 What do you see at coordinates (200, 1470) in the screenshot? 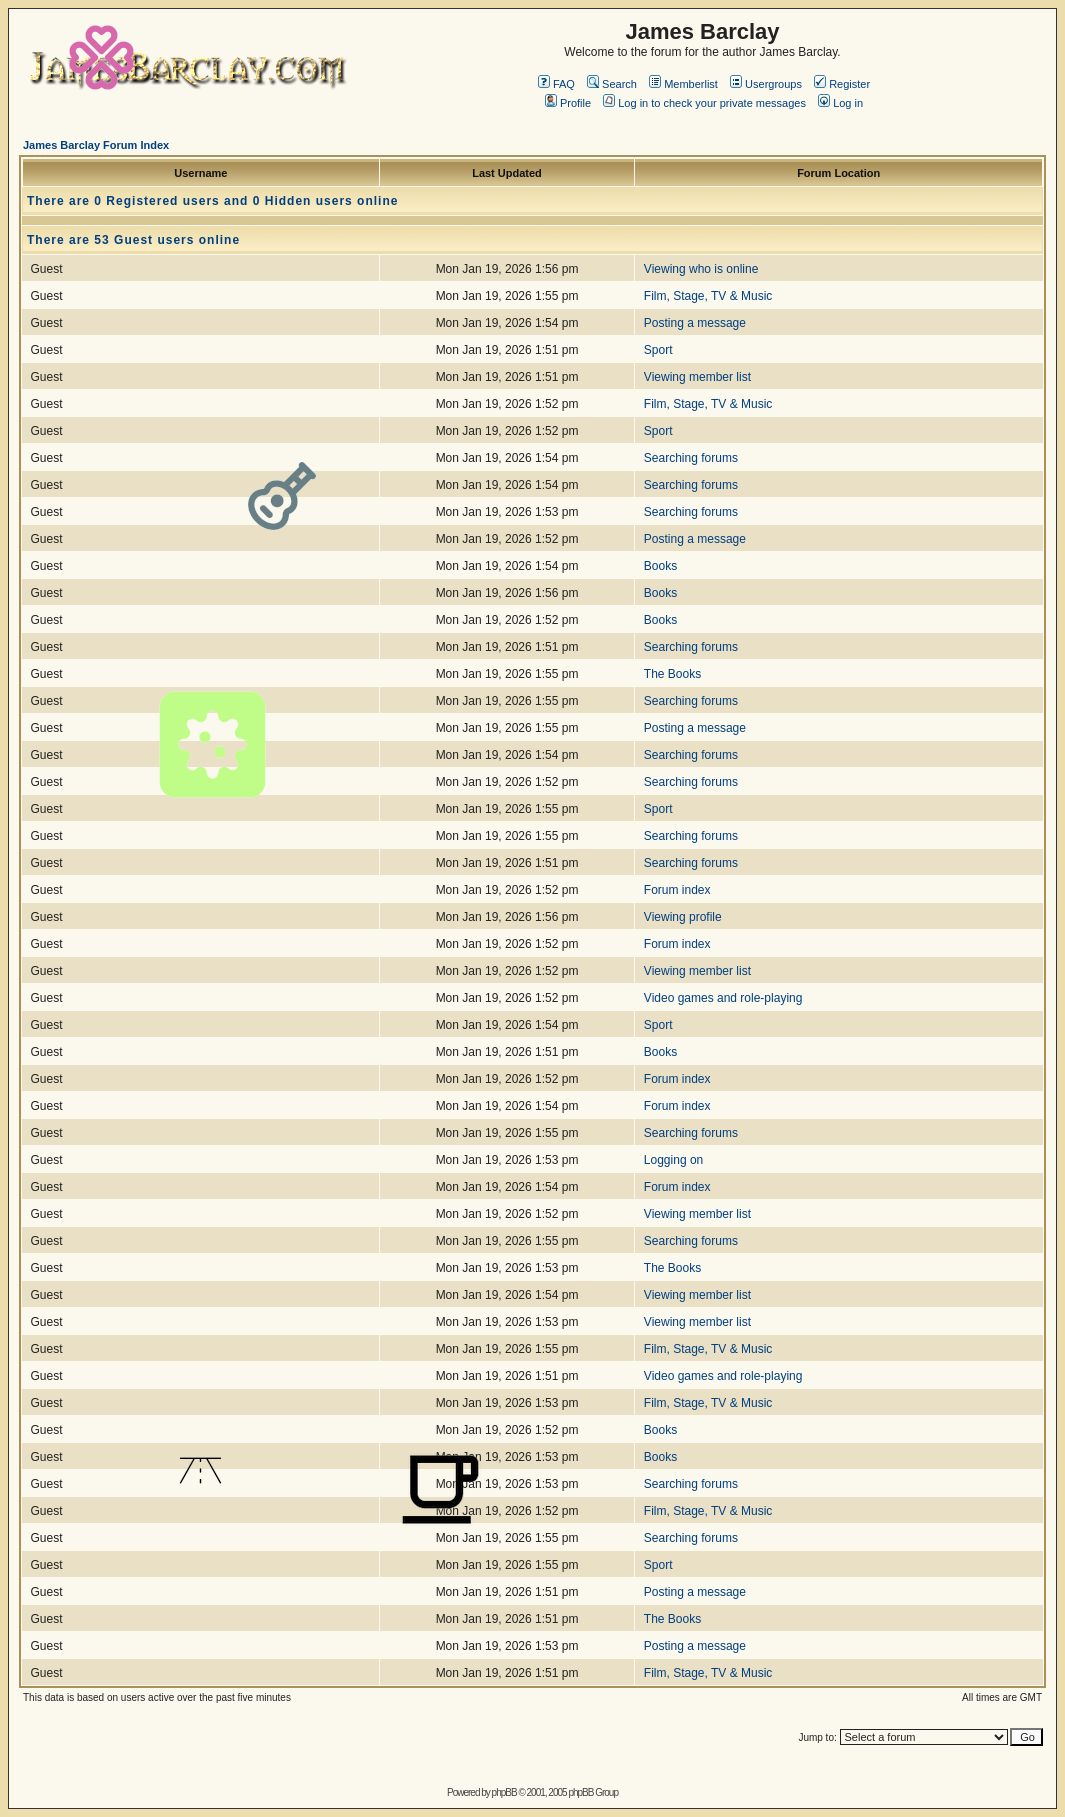
I see `view directions or navigation` at bounding box center [200, 1470].